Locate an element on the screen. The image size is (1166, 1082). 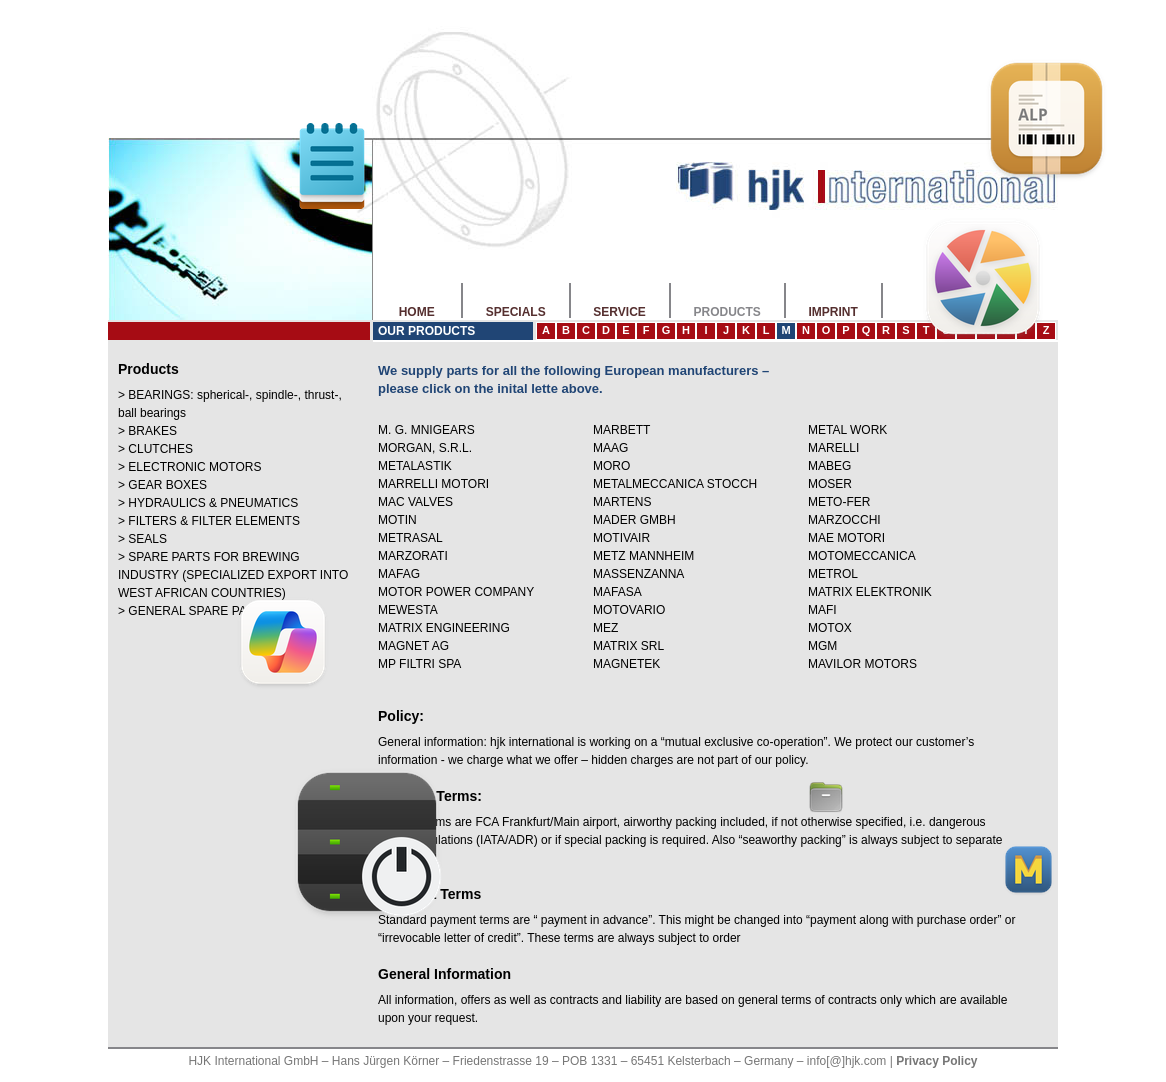
open the file manager application is located at coordinates (826, 797).